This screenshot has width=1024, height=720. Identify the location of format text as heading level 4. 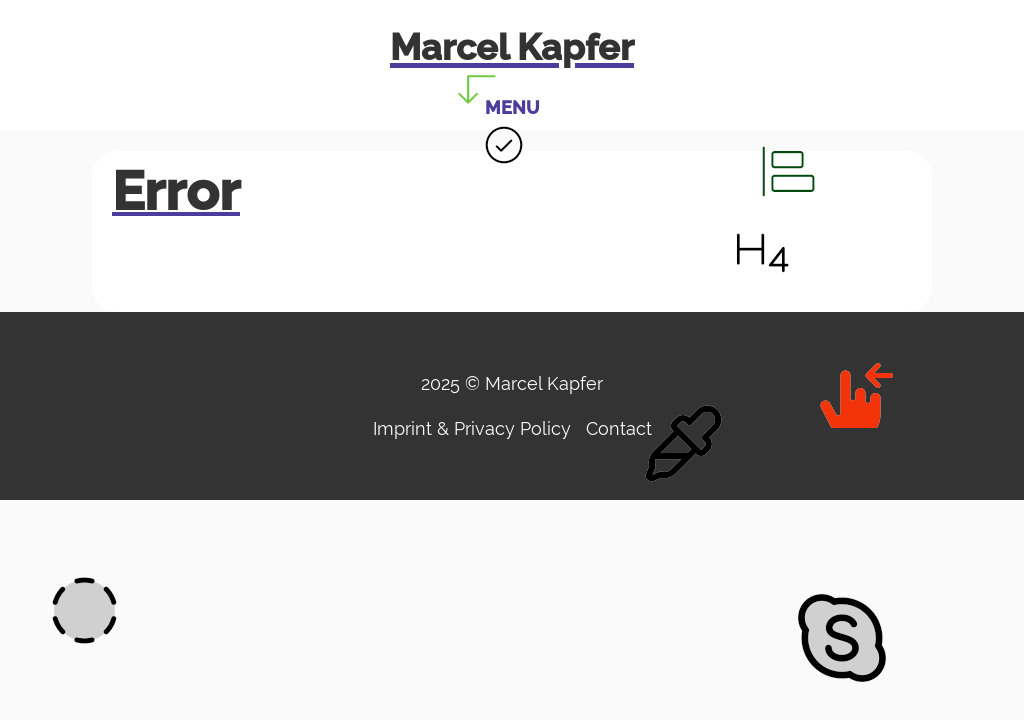
(759, 252).